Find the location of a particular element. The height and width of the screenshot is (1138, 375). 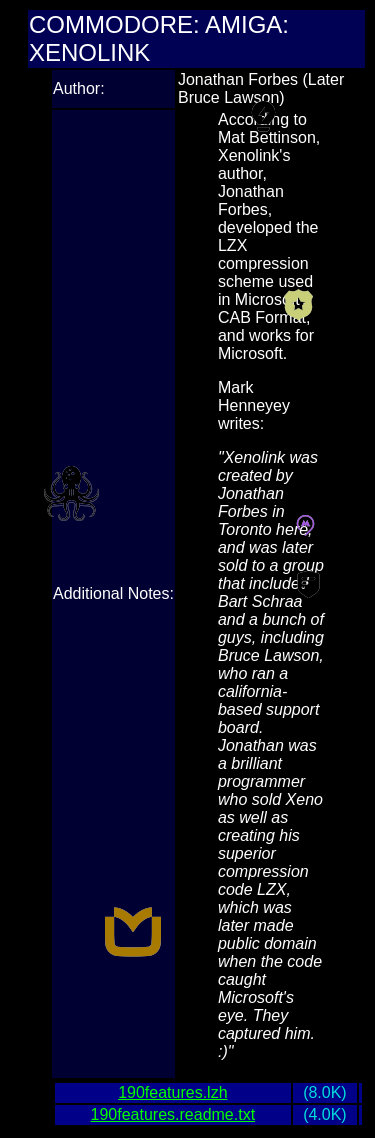

knowledgebase app or service logo is located at coordinates (133, 932).